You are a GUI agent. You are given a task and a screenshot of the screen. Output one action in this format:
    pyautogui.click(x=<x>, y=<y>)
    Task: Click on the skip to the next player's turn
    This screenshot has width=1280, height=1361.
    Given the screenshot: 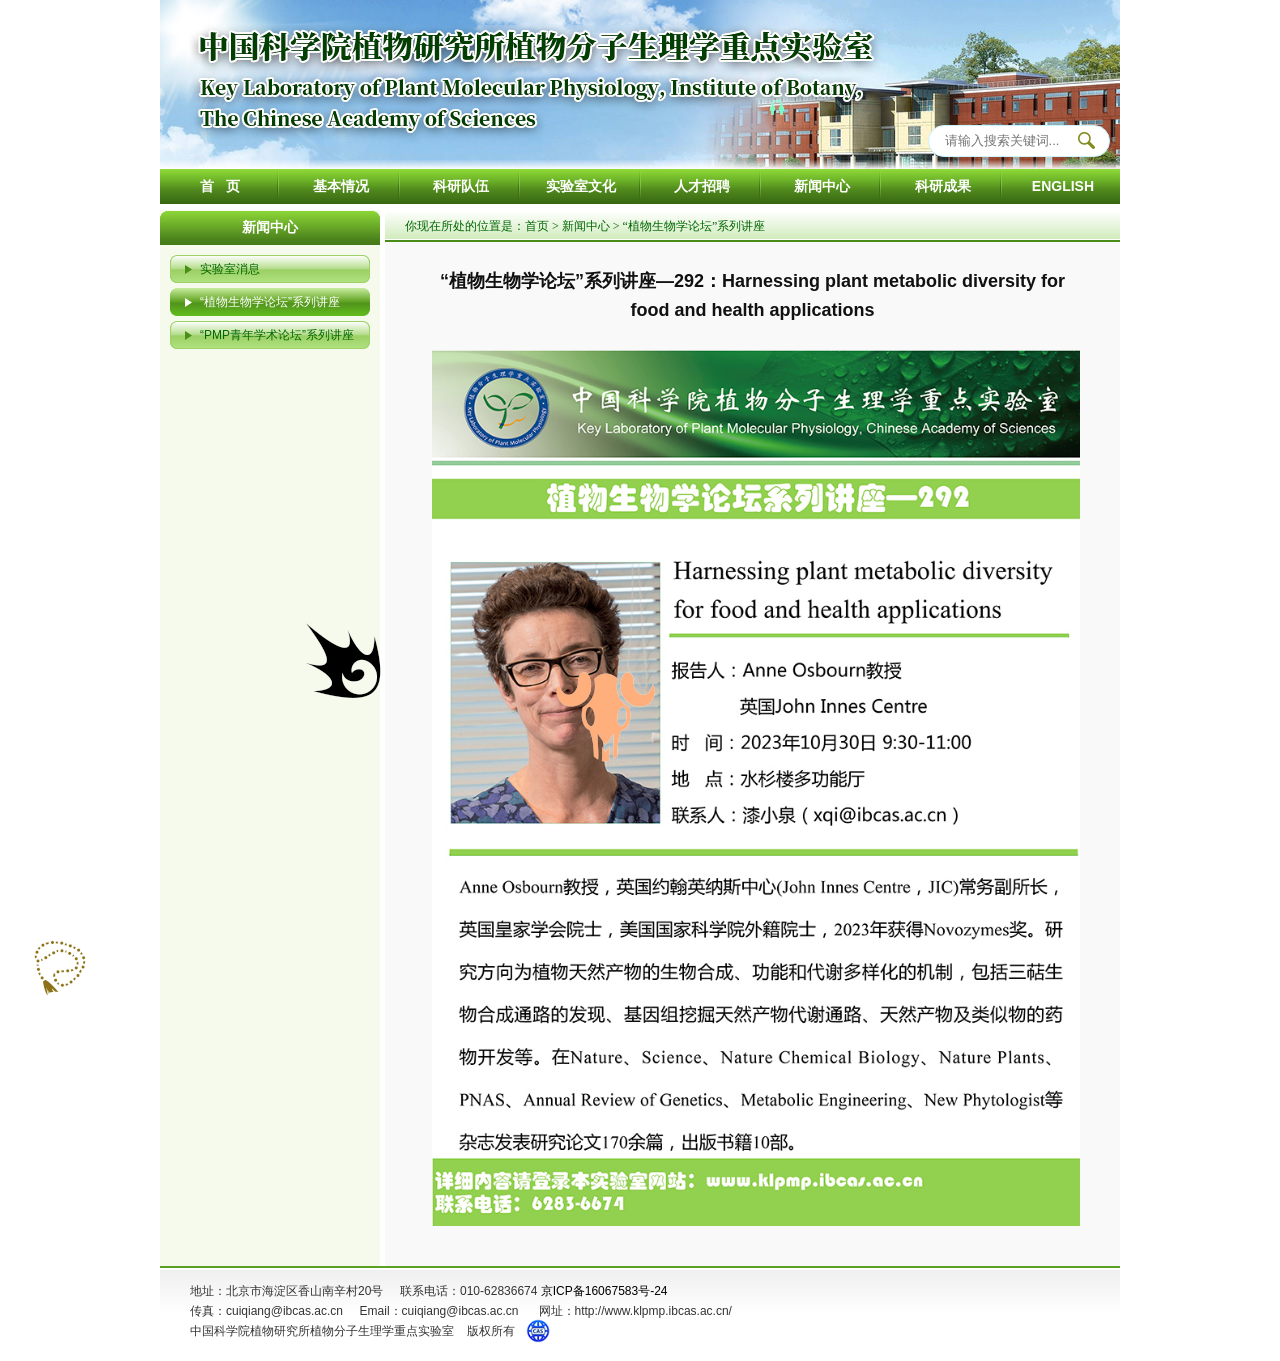 What is the action you would take?
    pyautogui.click(x=777, y=107)
    